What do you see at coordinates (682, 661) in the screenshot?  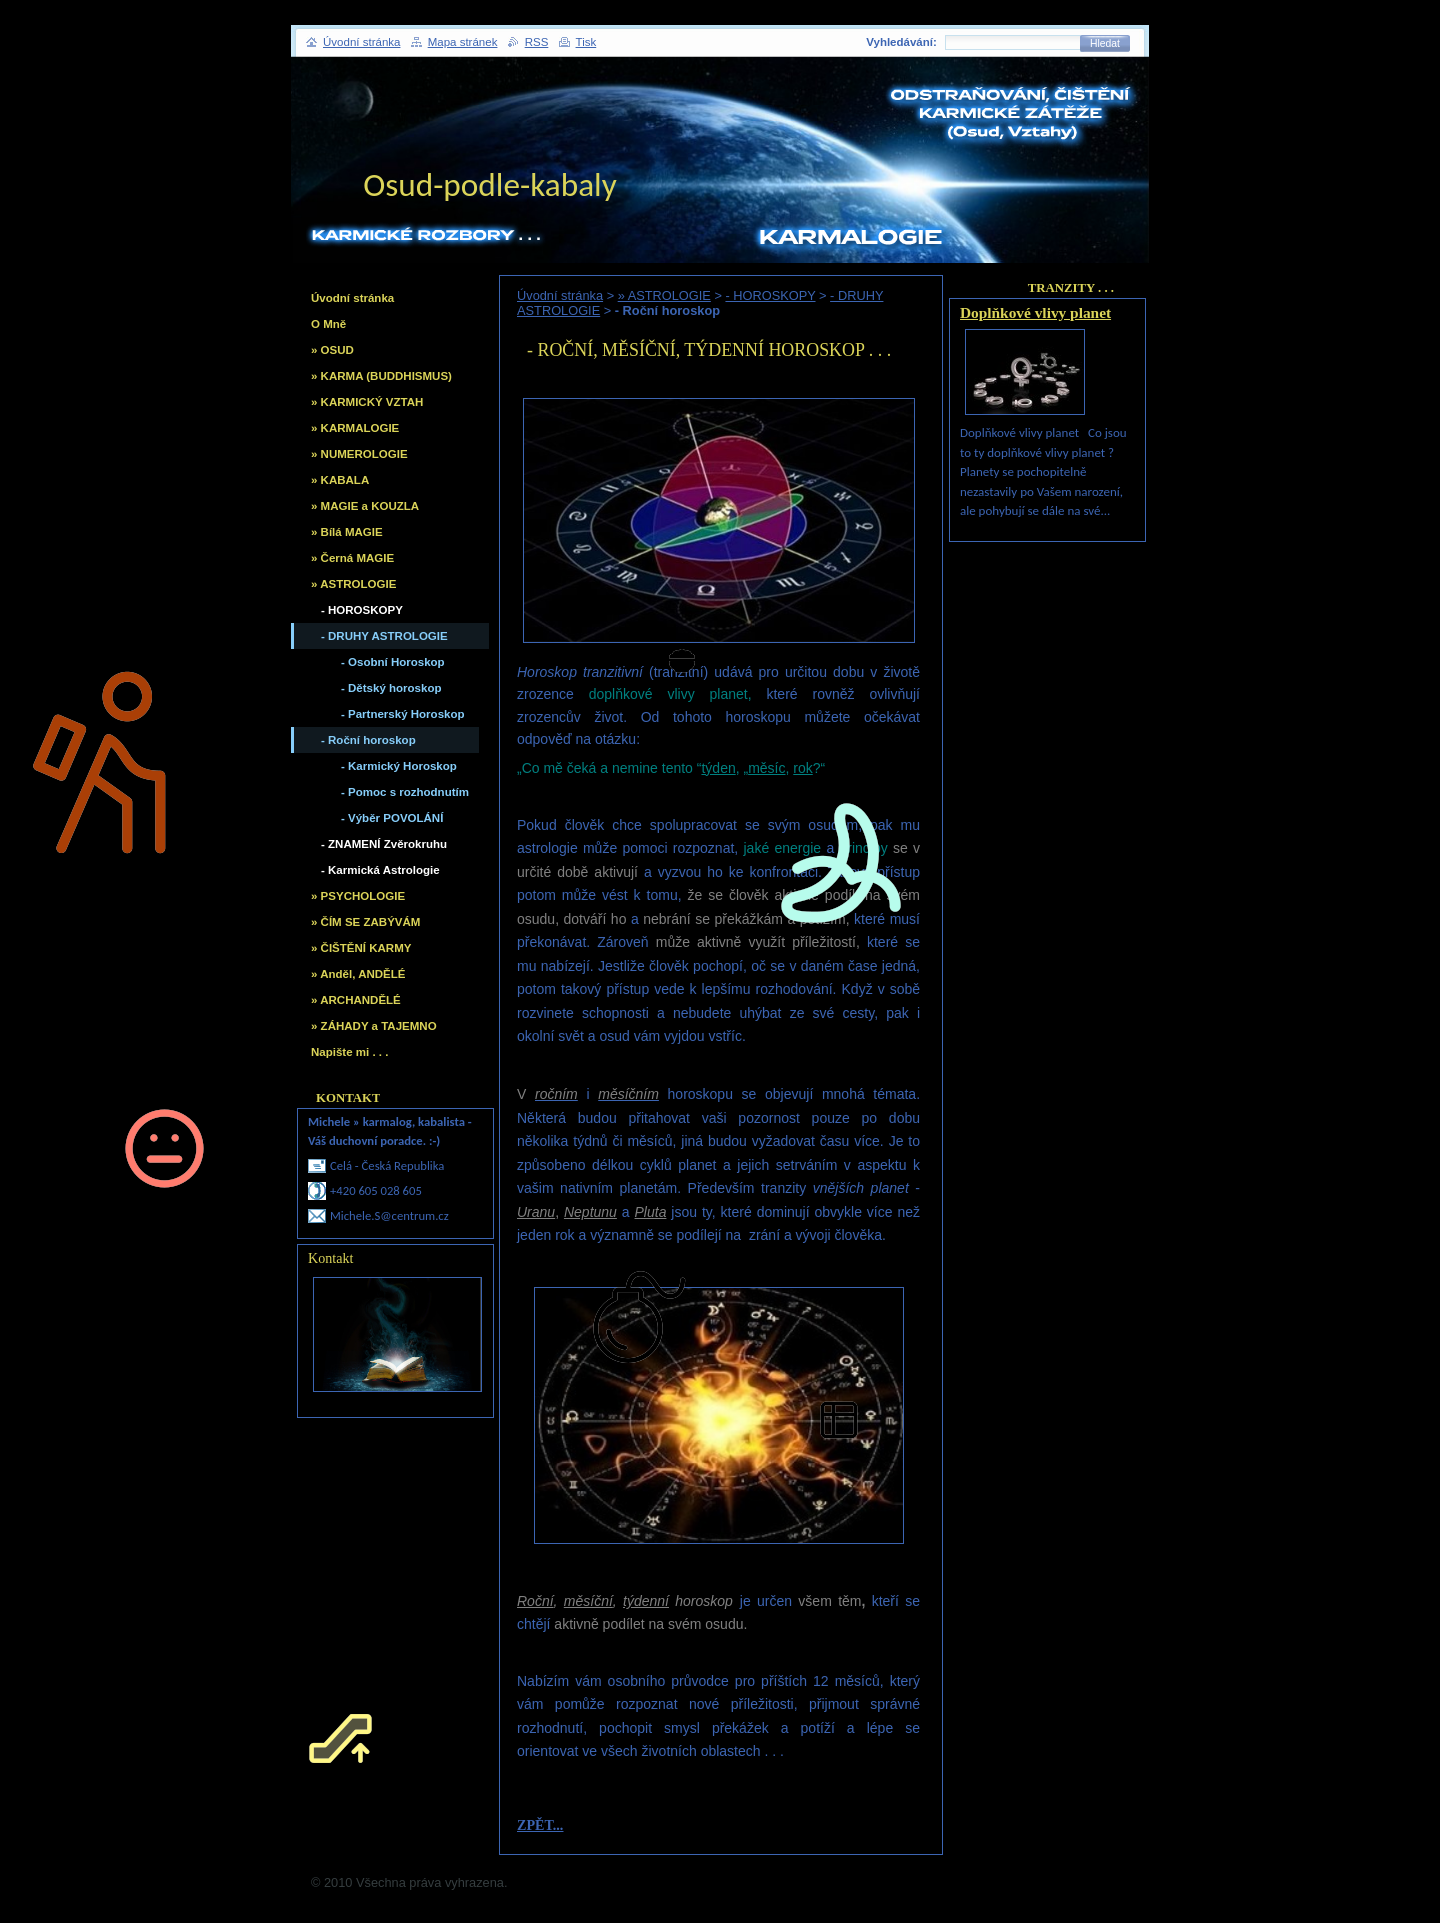 I see `view food or meal options` at bounding box center [682, 661].